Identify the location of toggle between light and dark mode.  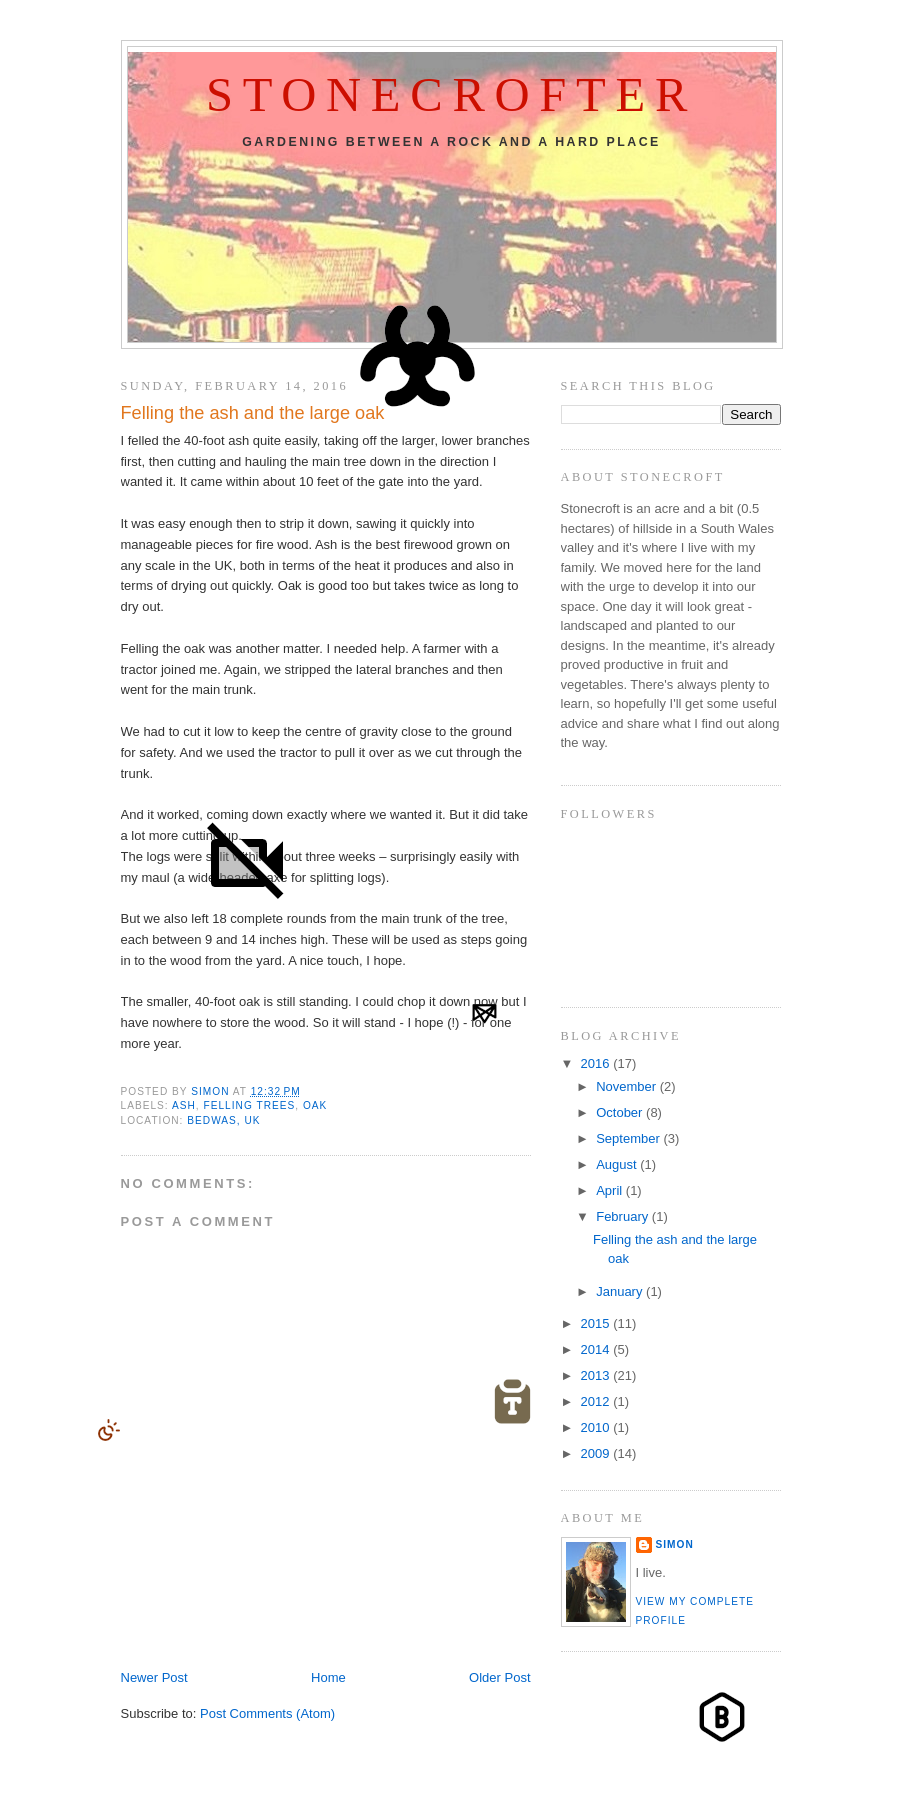
(108, 1430).